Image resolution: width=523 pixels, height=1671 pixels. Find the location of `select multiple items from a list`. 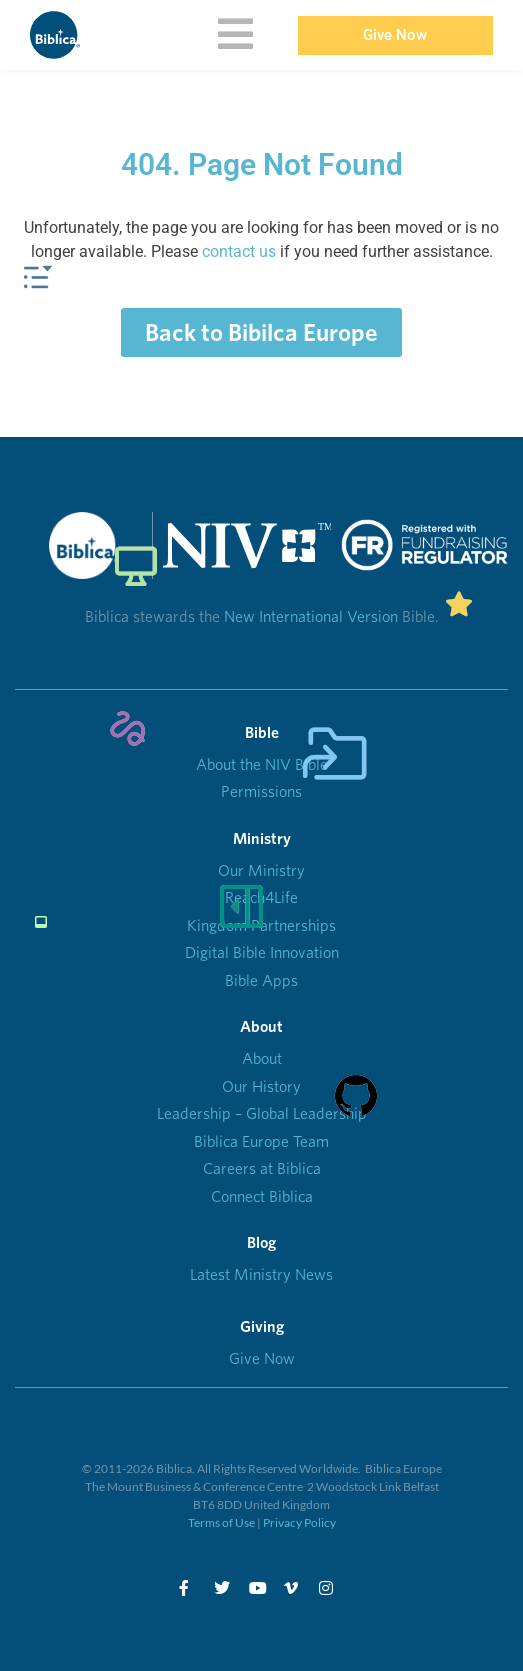

select multiple items from a list is located at coordinates (37, 277).